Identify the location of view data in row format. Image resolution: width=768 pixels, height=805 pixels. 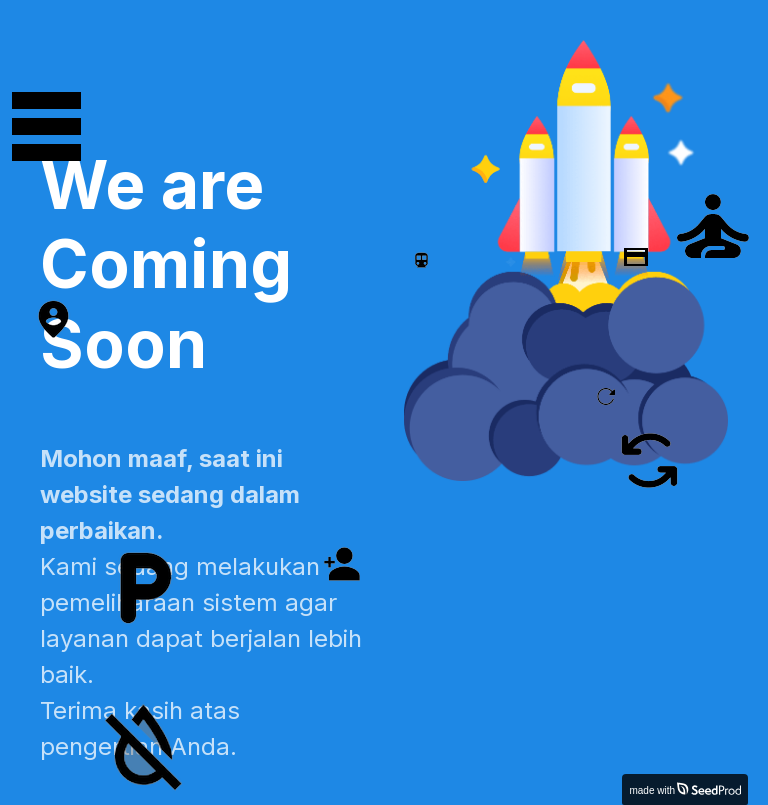
(46, 126).